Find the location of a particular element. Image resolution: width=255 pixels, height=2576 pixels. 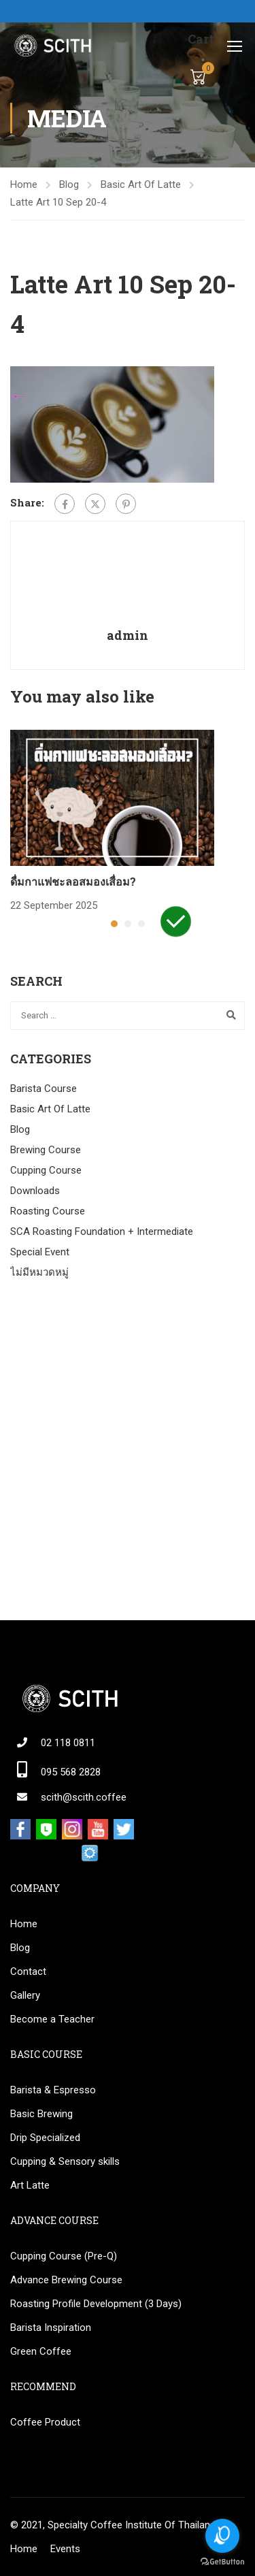

go to the first item in a list or sequence is located at coordinates (19, 396).